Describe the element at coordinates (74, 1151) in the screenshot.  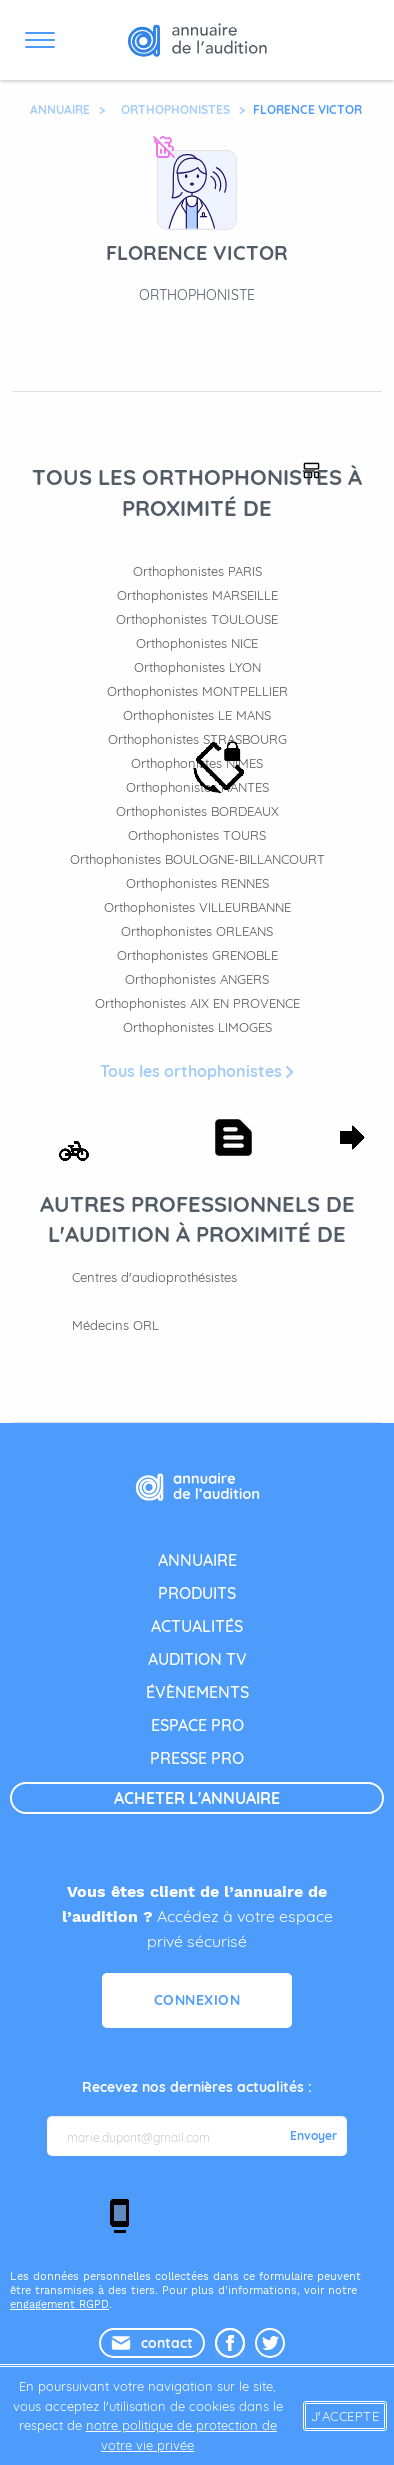
I see `select bicycle as transportation mode` at that location.